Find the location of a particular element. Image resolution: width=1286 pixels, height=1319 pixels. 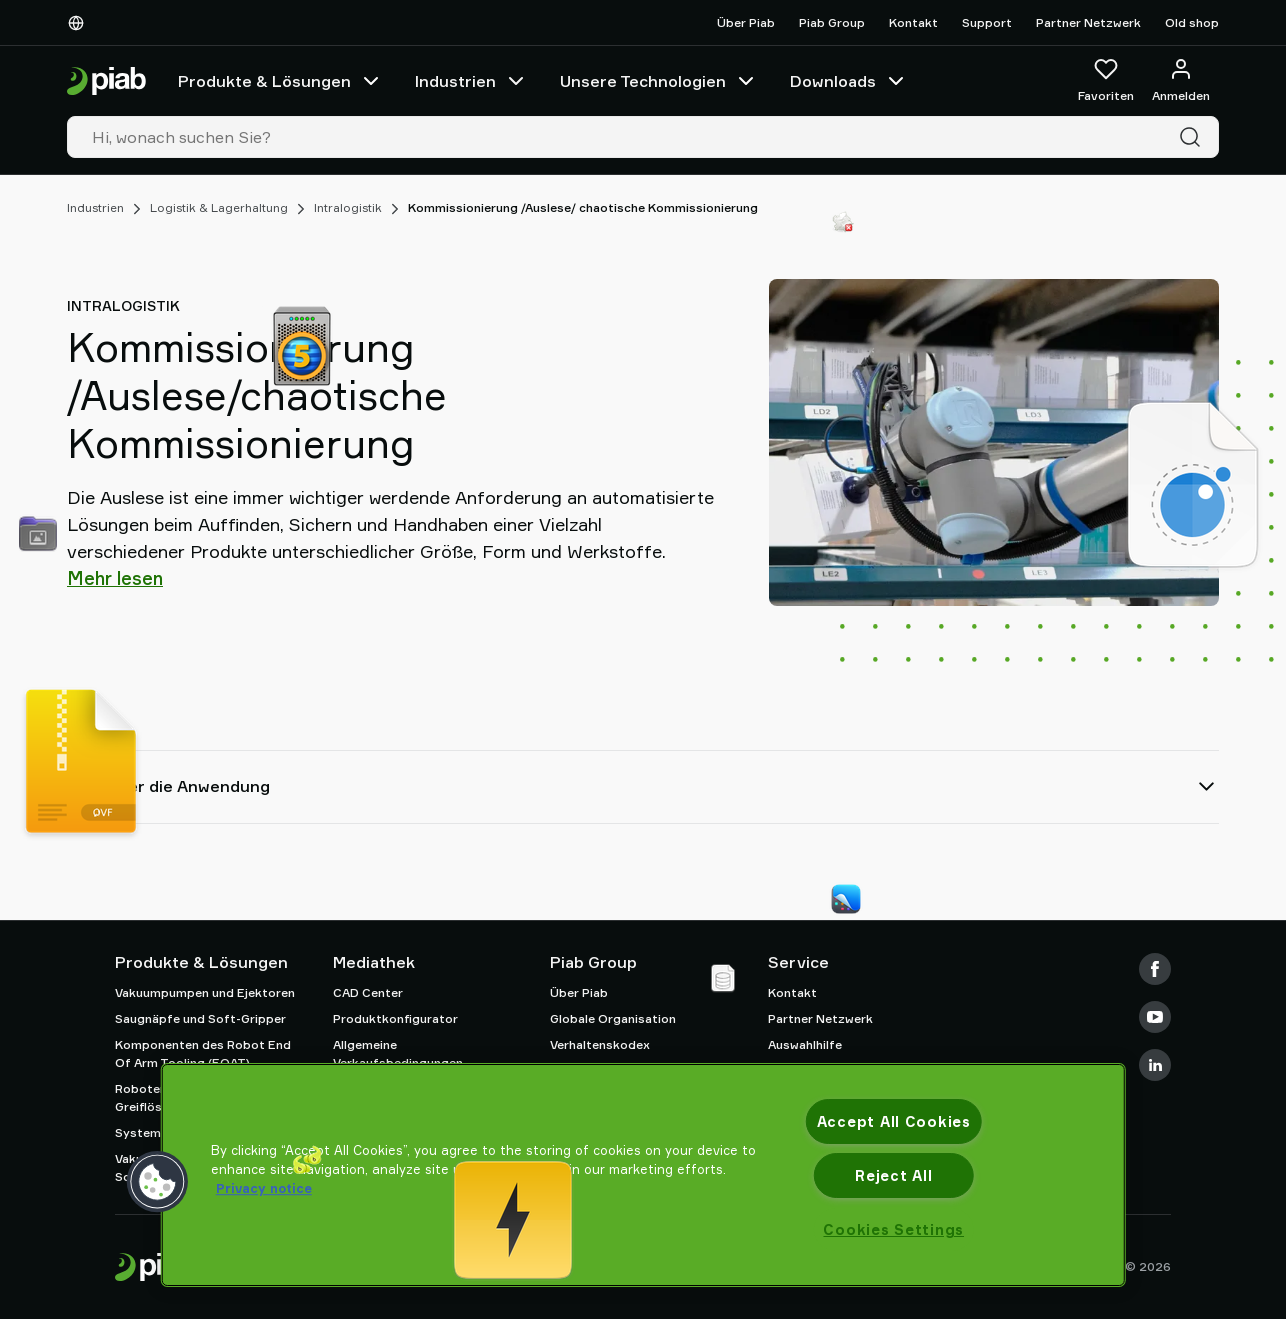

open virtualization format file for virtual machine import/export is located at coordinates (81, 764).